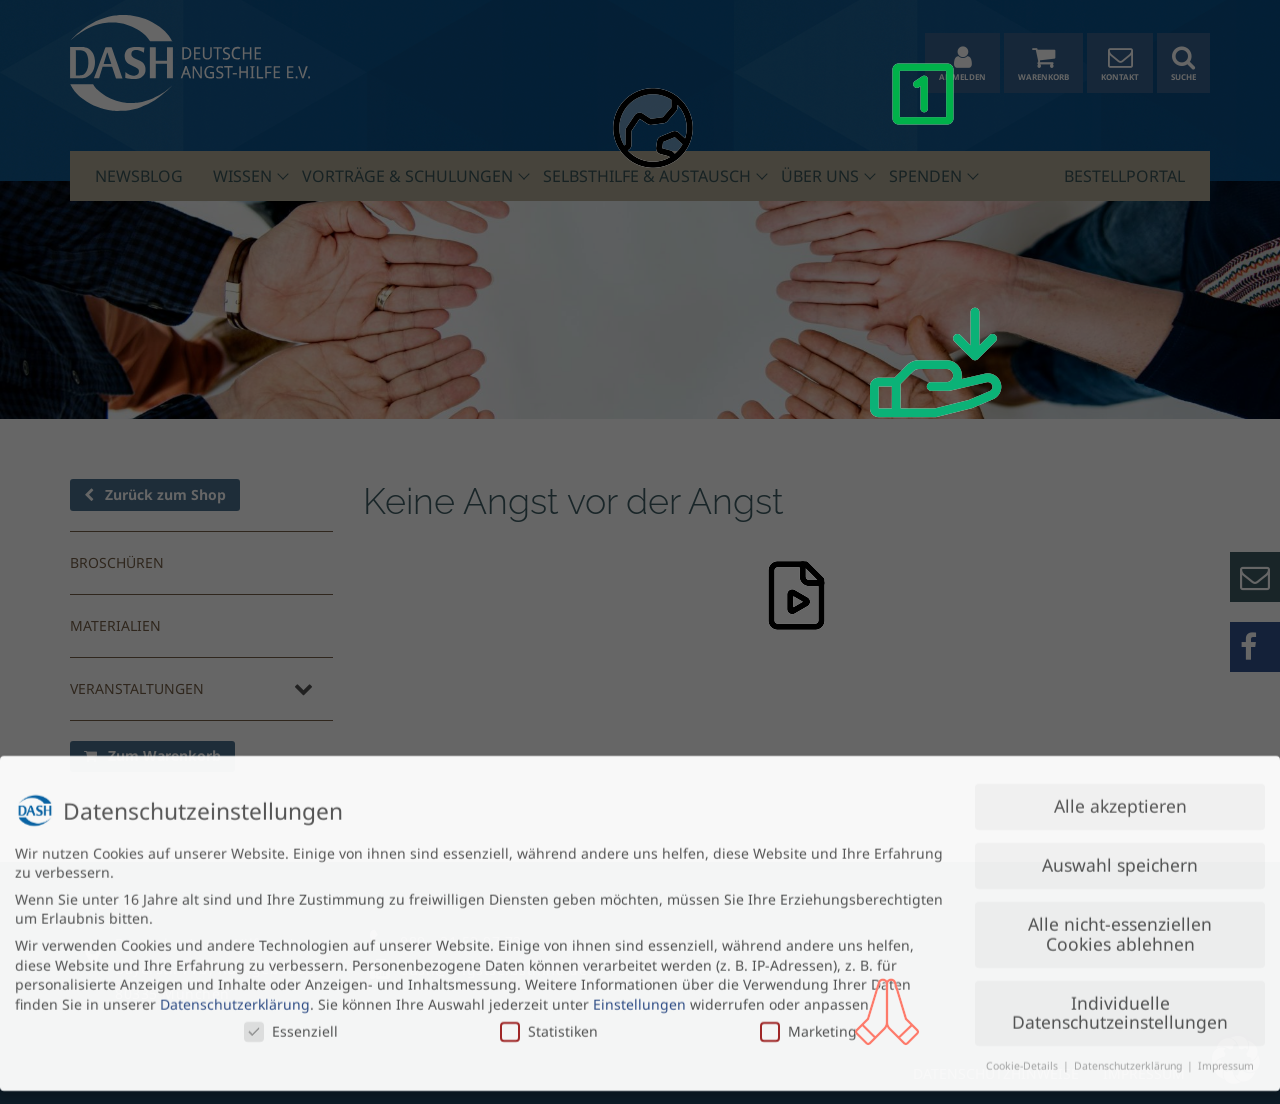 Image resolution: width=1280 pixels, height=1104 pixels. What do you see at coordinates (940, 369) in the screenshot?
I see `receive or accept an incoming item` at bounding box center [940, 369].